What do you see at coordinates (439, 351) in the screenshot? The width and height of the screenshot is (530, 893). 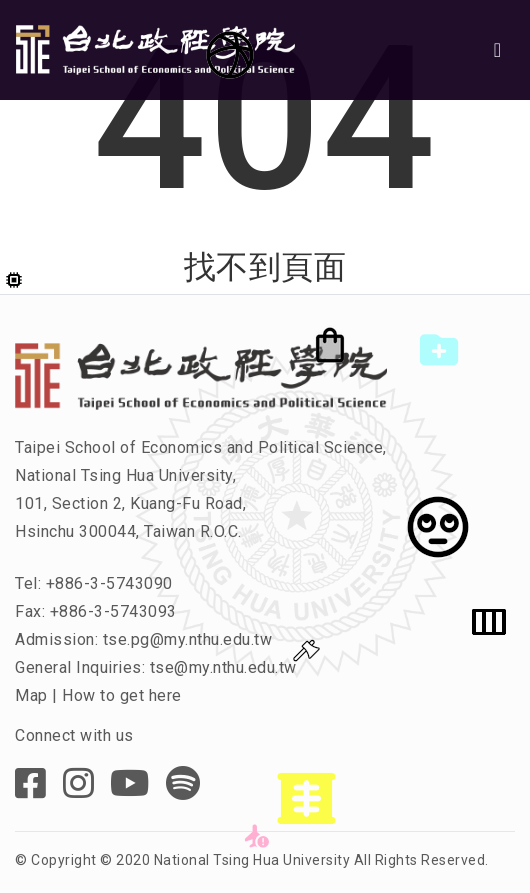 I see `create a new folder` at bounding box center [439, 351].